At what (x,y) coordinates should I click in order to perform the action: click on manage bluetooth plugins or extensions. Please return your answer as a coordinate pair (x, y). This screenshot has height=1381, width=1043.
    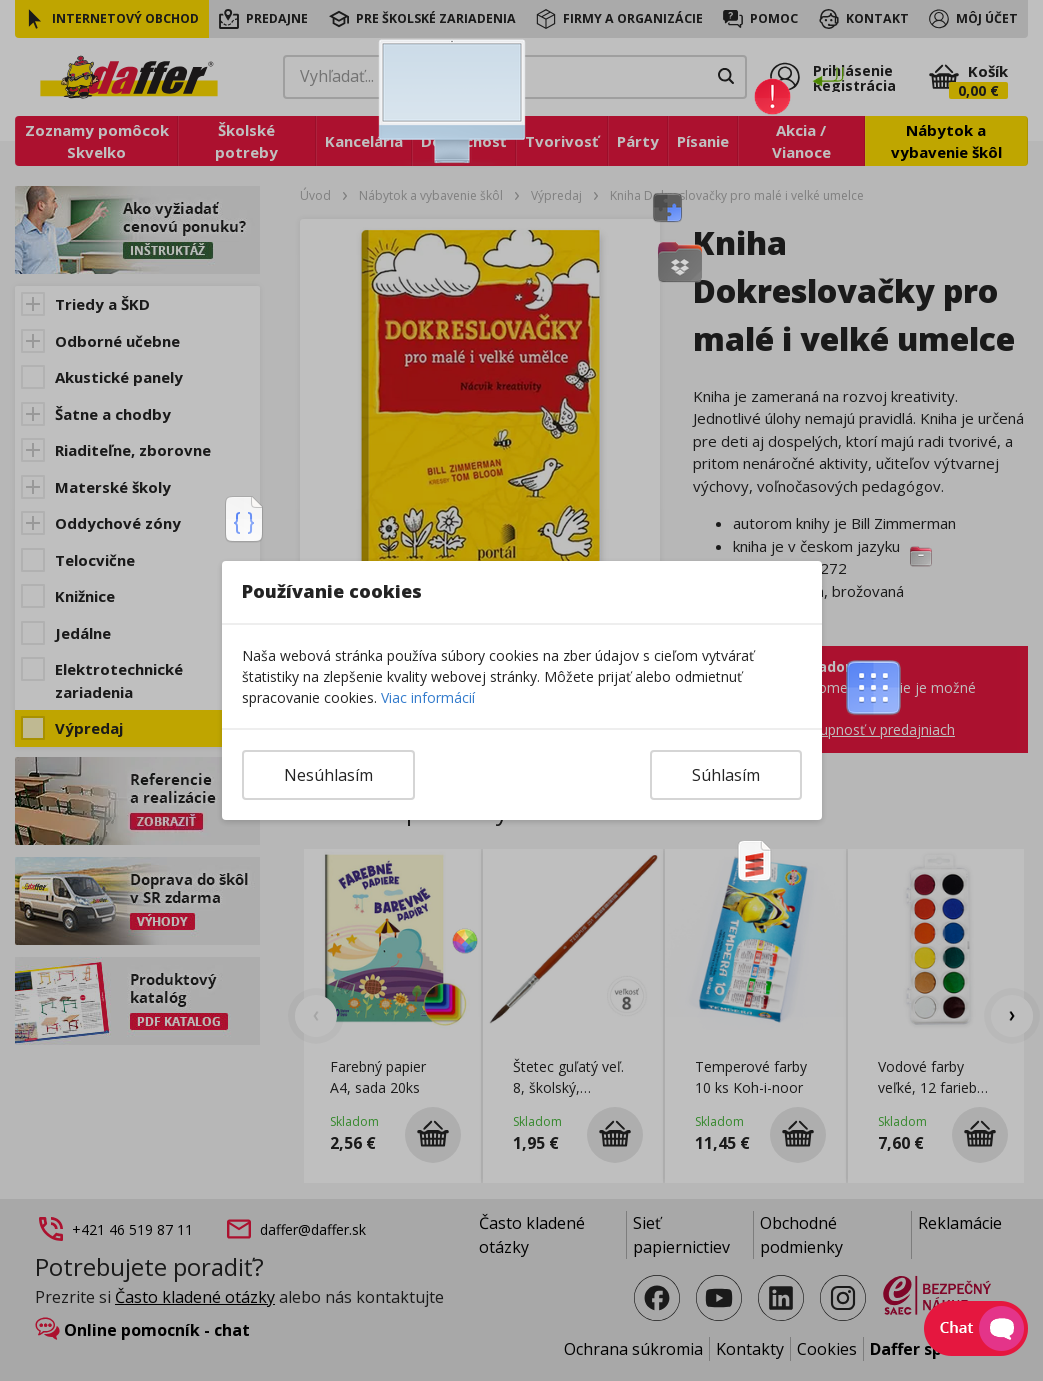
    Looking at the image, I should click on (667, 207).